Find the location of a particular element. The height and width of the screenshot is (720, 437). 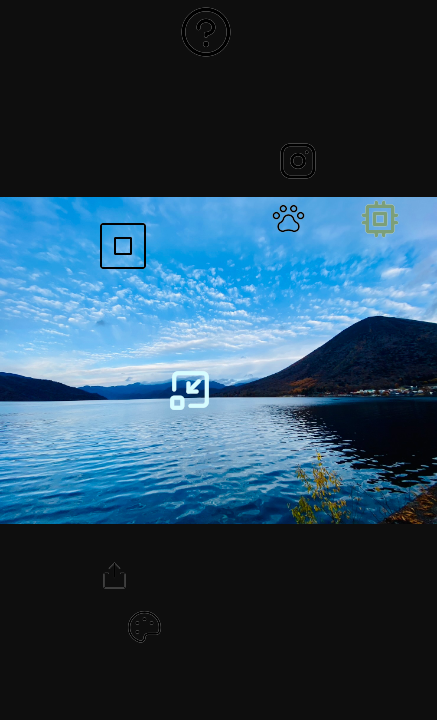

access pet-related features or settings is located at coordinates (288, 218).